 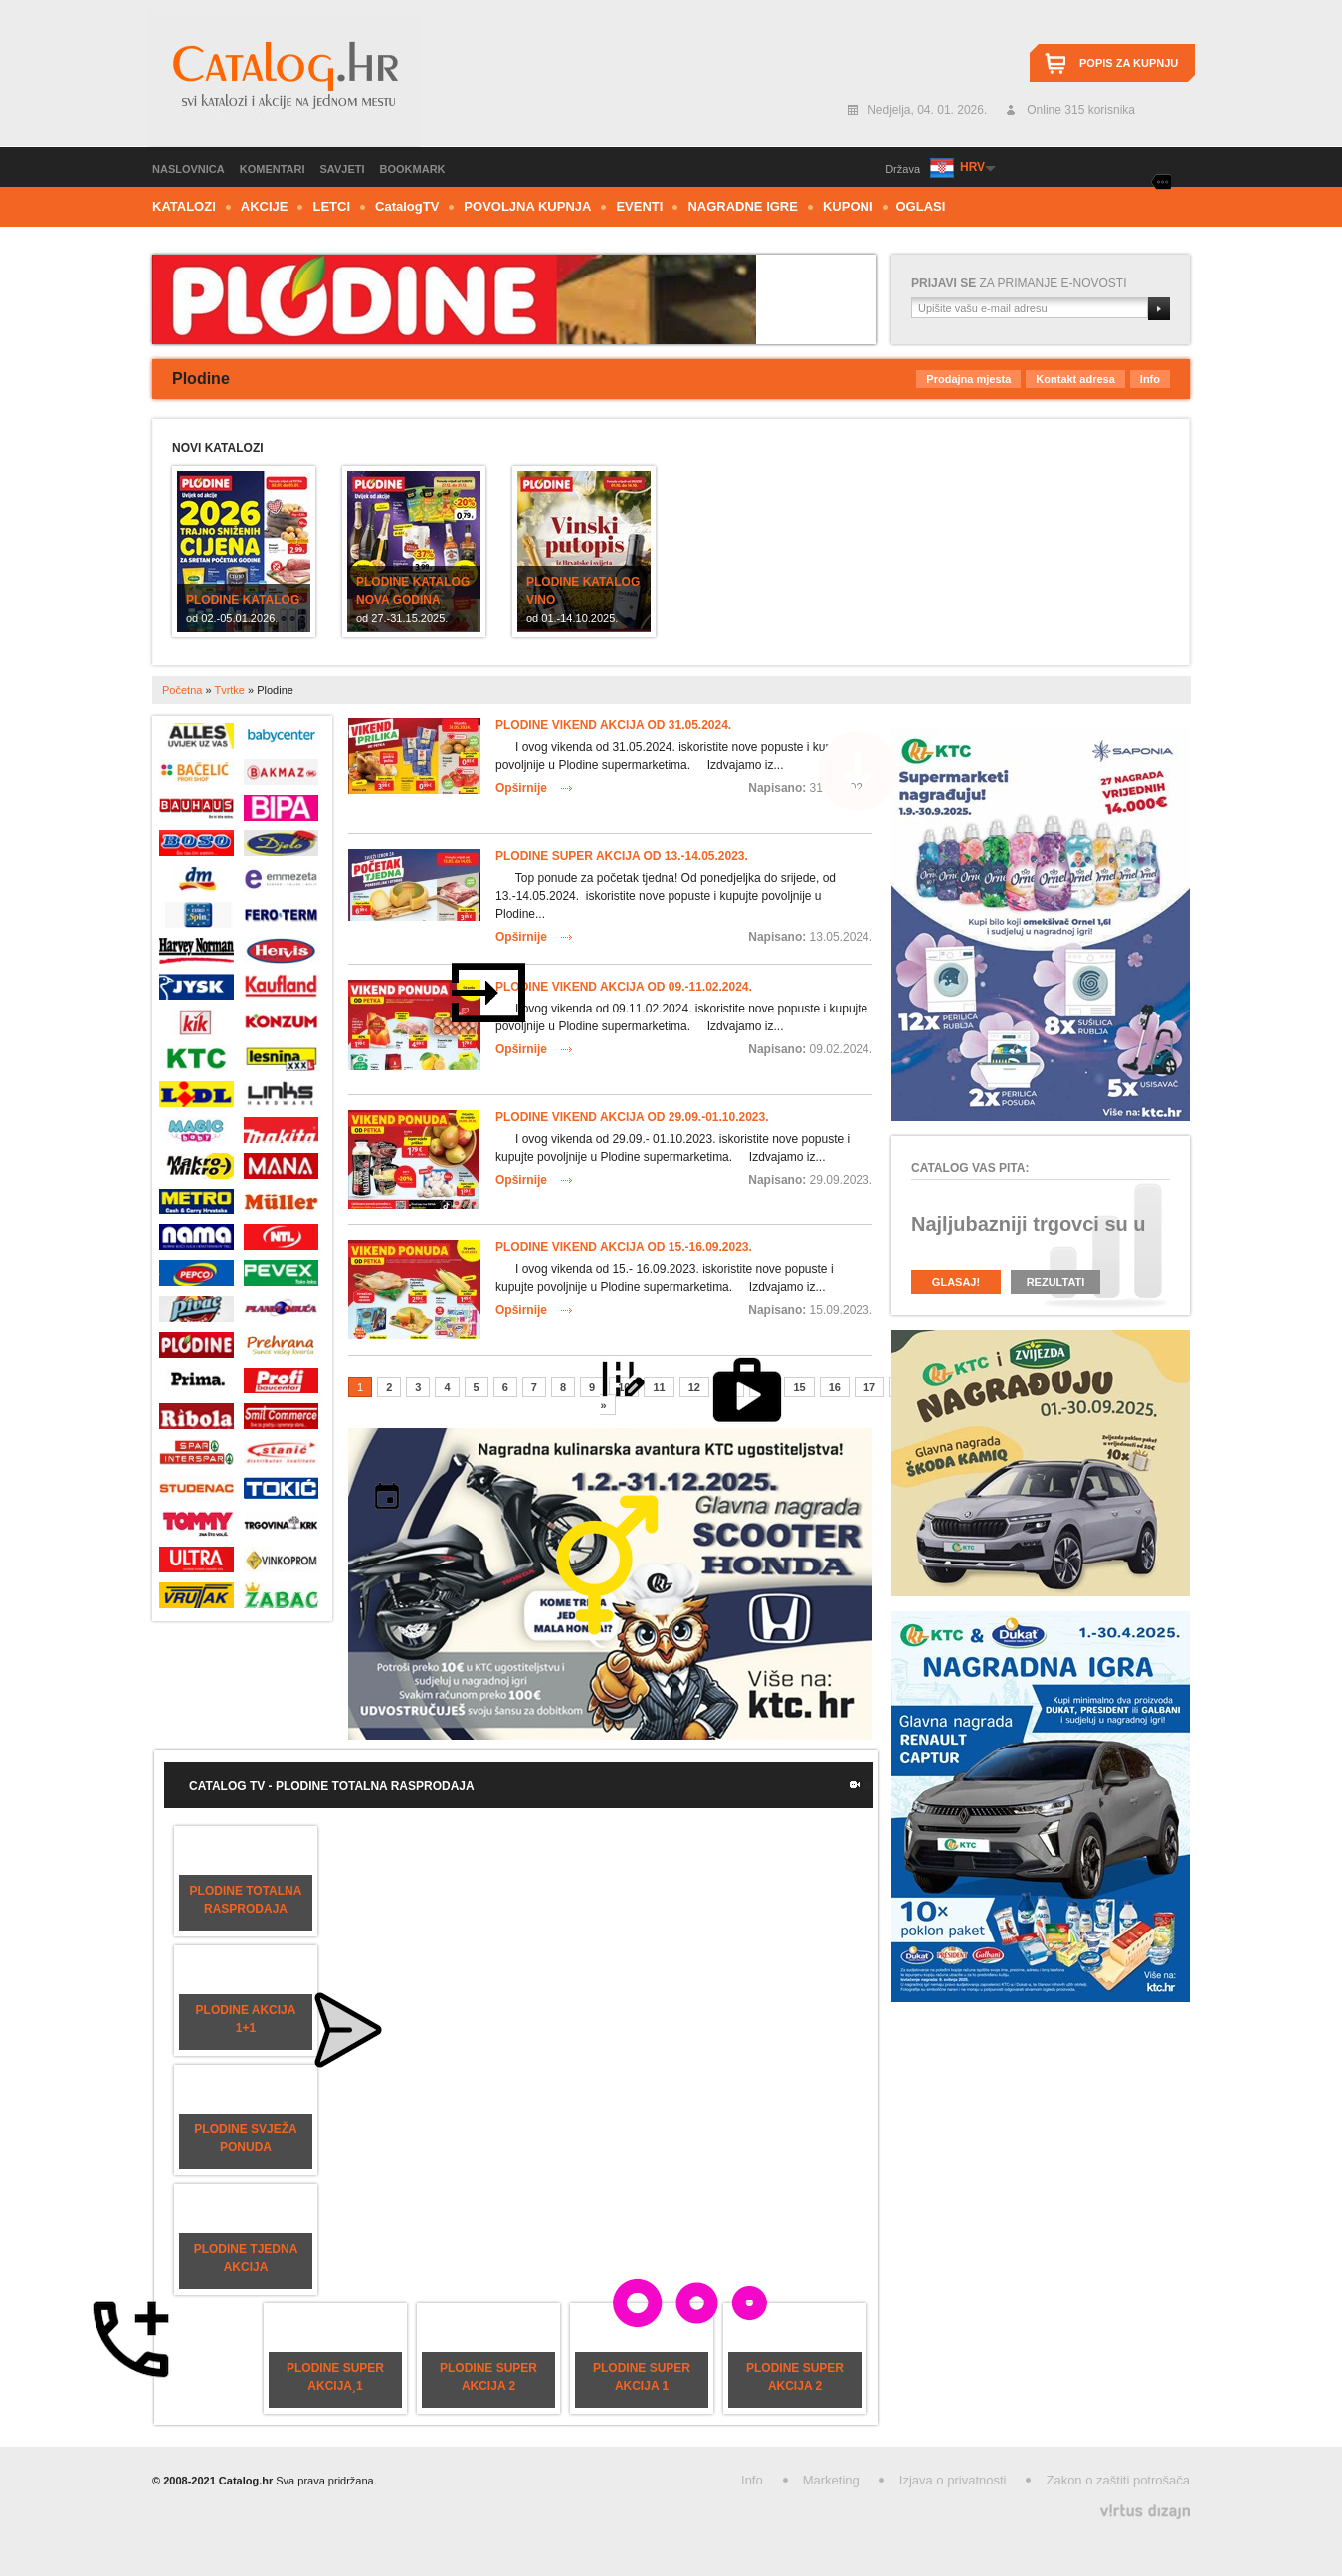 I want to click on download file or content, so click(x=858, y=771).